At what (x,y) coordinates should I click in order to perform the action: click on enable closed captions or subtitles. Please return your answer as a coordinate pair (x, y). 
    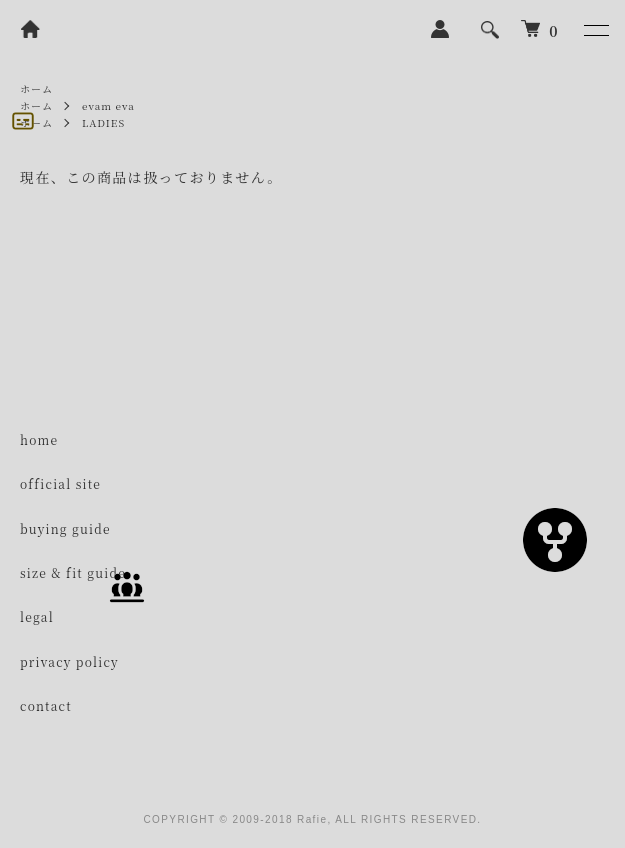
    Looking at the image, I should click on (23, 121).